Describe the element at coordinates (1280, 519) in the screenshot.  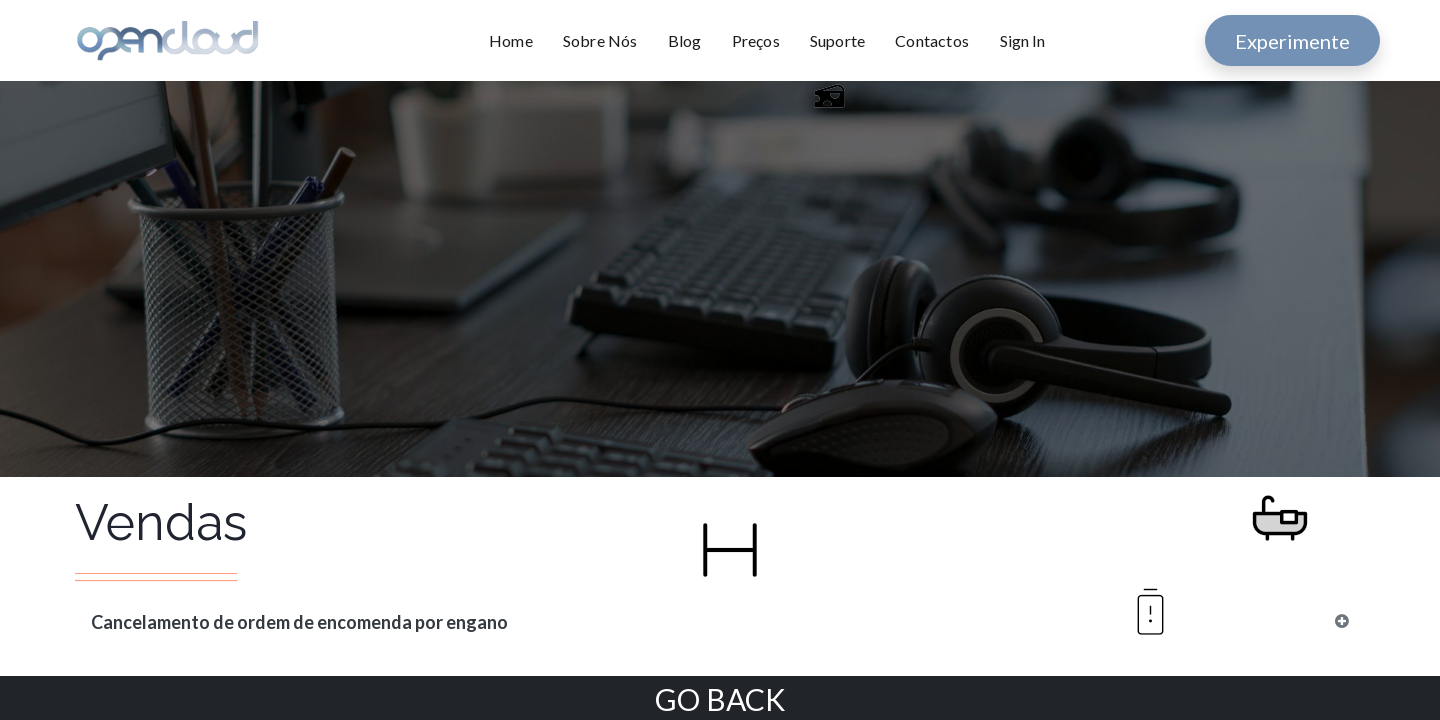
I see `indicates bathroom amenity in a listing` at that location.